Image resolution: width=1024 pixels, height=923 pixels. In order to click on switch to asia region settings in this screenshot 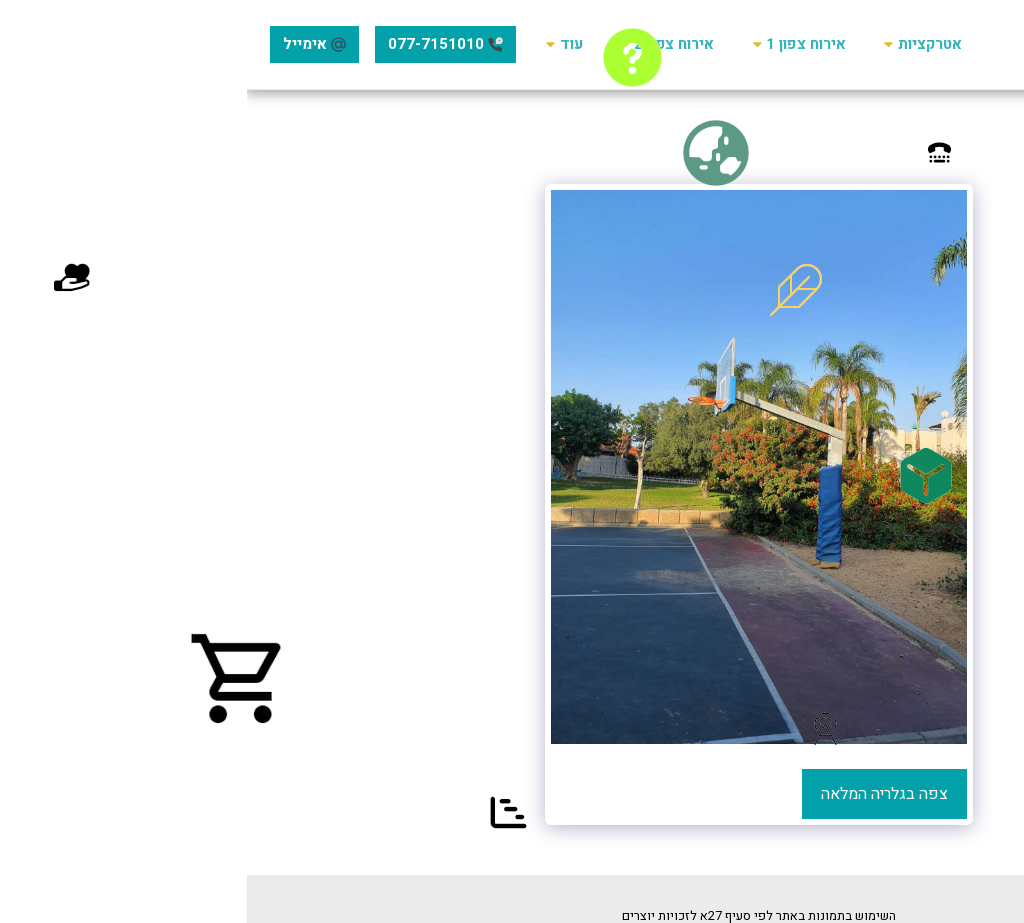, I will do `click(716, 153)`.